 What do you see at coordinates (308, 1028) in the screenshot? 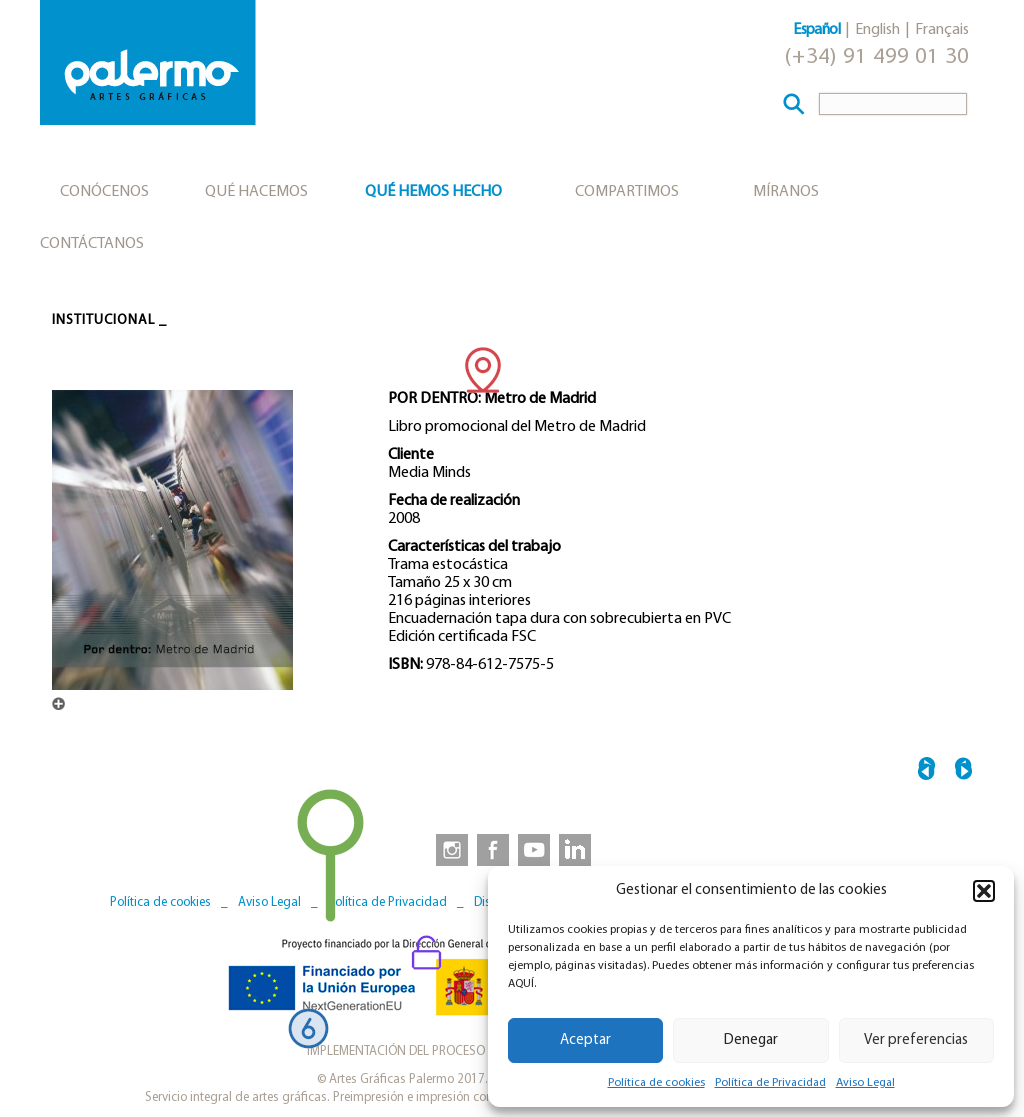
I see `indicates step 6 in a multi-step process` at bounding box center [308, 1028].